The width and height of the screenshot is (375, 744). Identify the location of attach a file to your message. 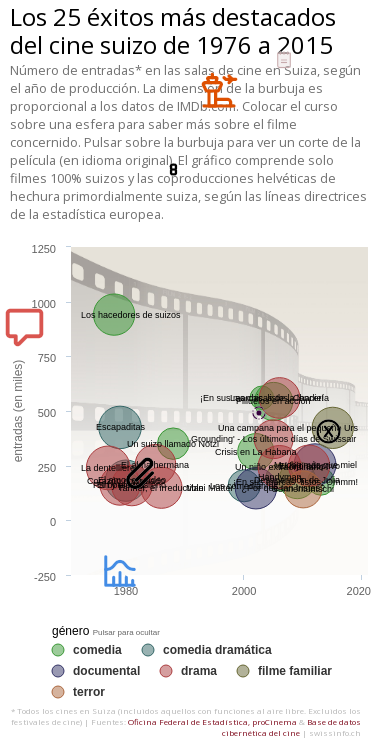
(141, 473).